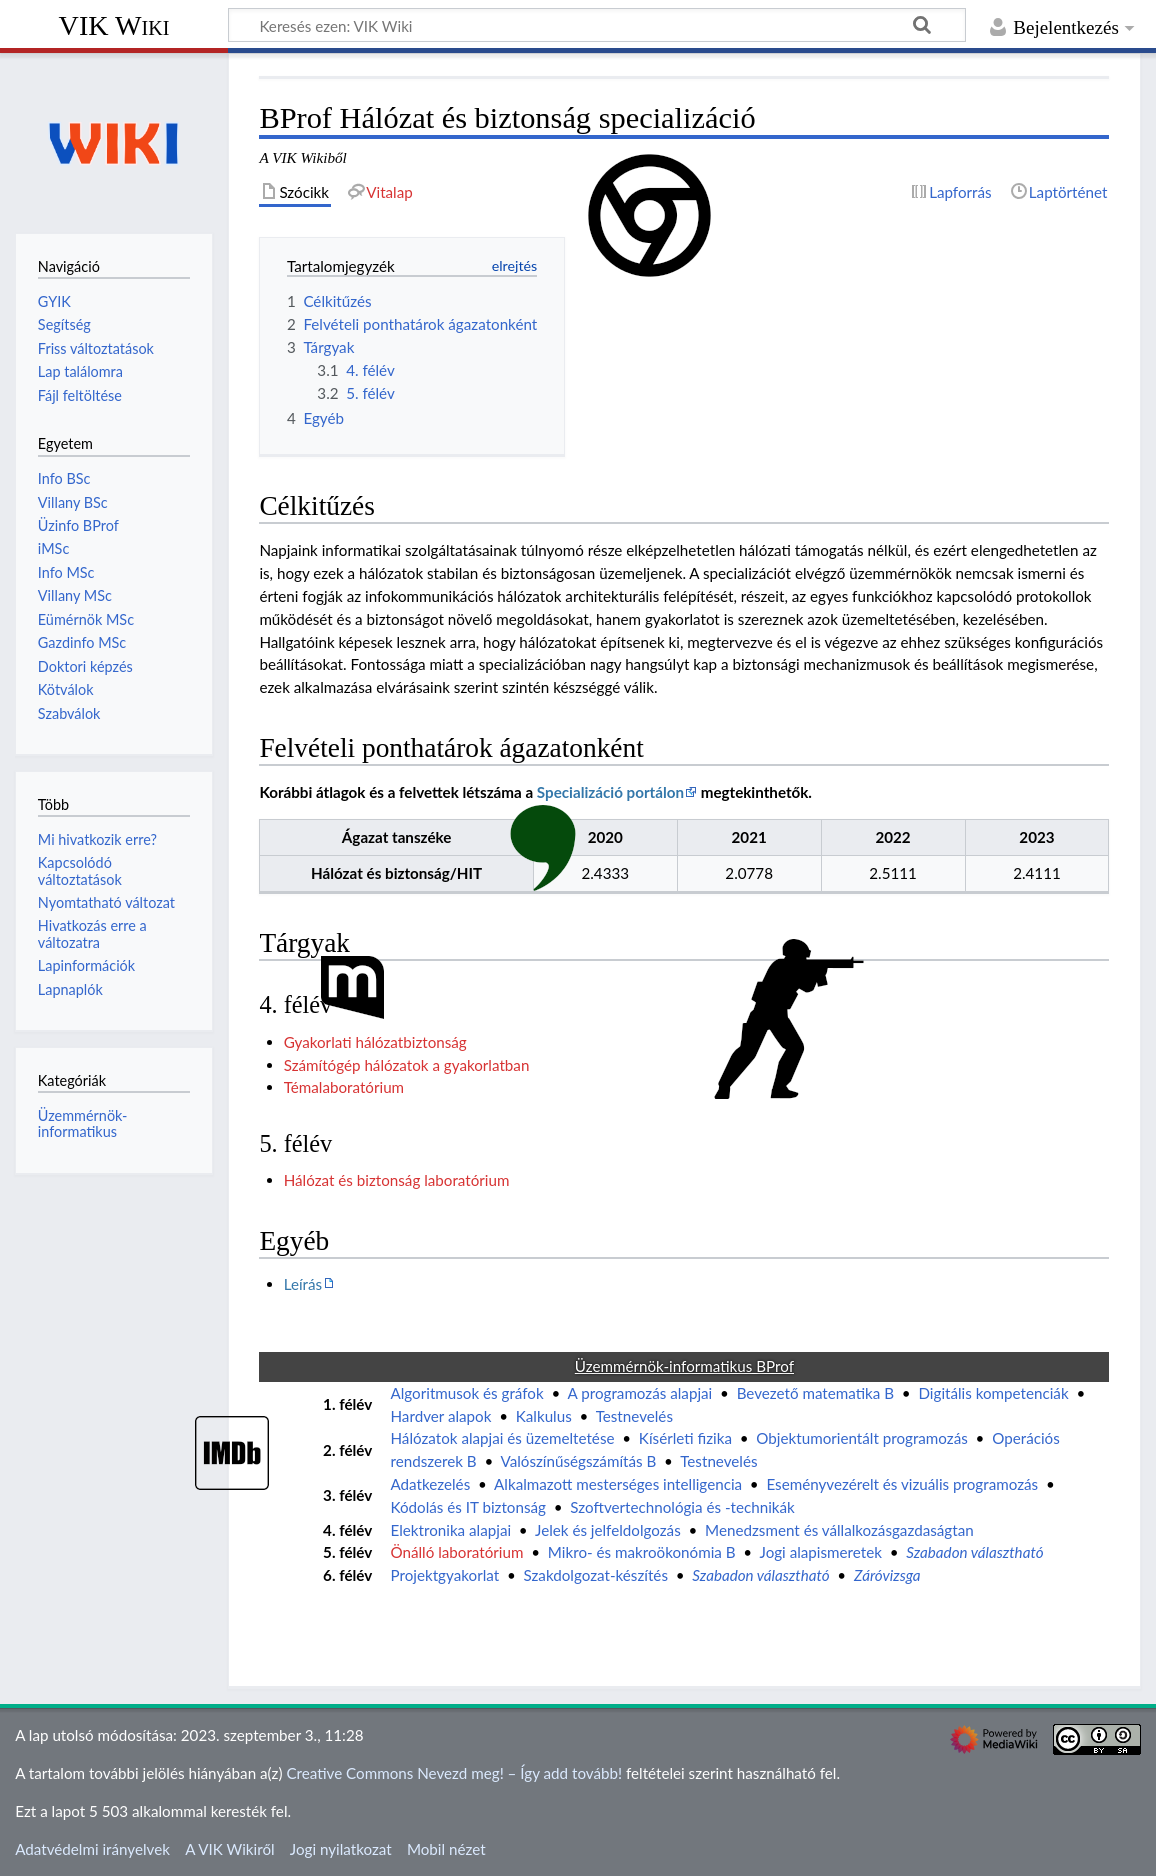  Describe the element at coordinates (789, 1019) in the screenshot. I see `launch counter-strike game` at that location.